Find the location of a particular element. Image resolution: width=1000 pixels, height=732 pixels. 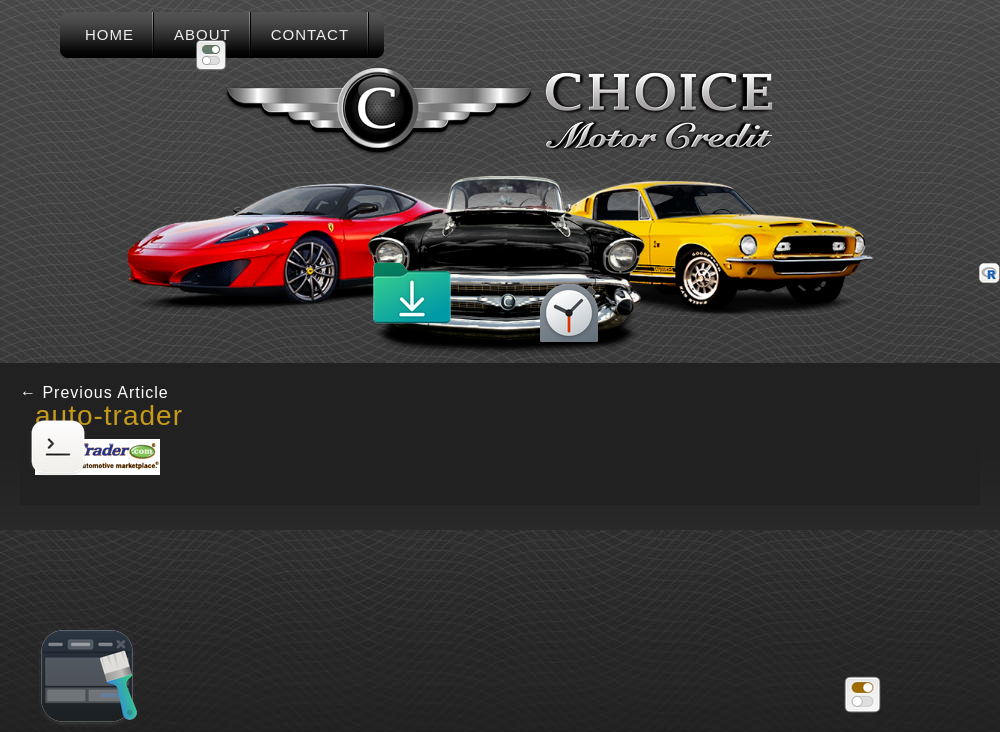

open system settings or preferences is located at coordinates (862, 694).